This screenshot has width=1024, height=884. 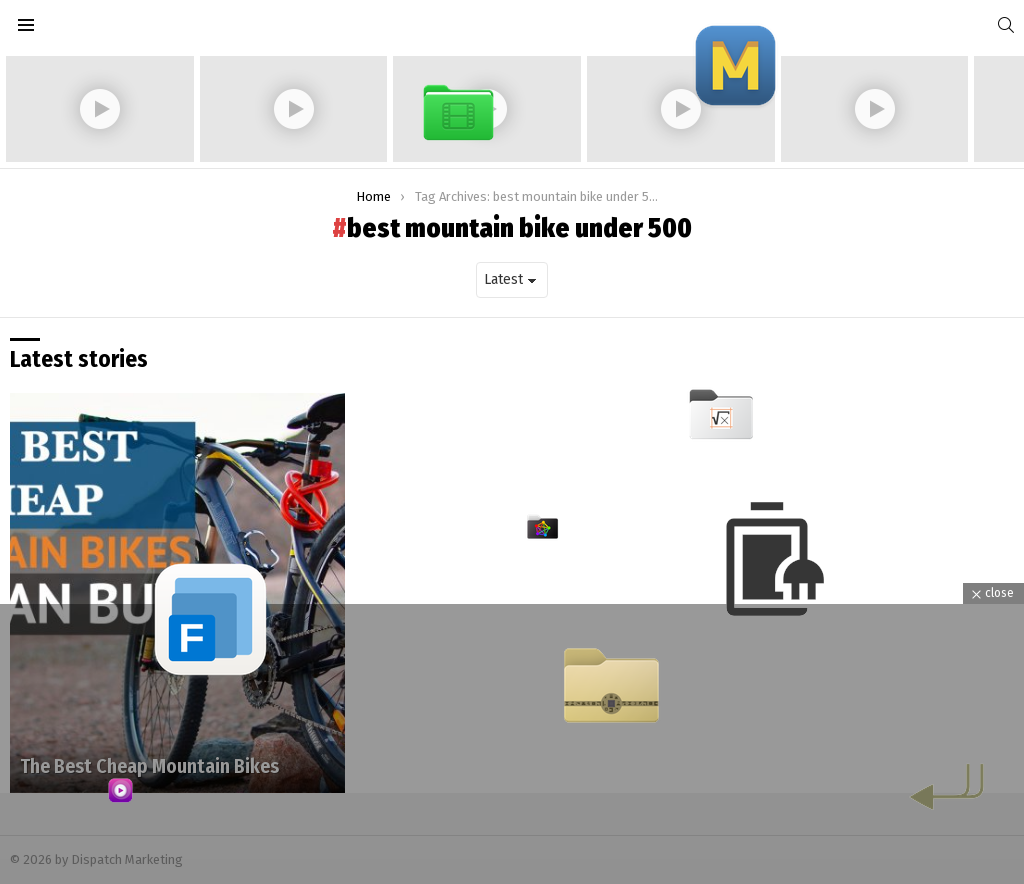 I want to click on open your videos folder, so click(x=458, y=112).